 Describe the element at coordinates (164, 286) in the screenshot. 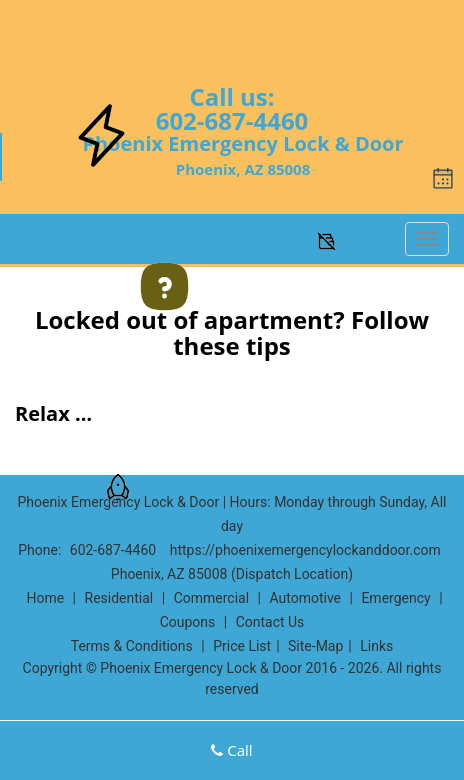

I see `access help or support` at that location.